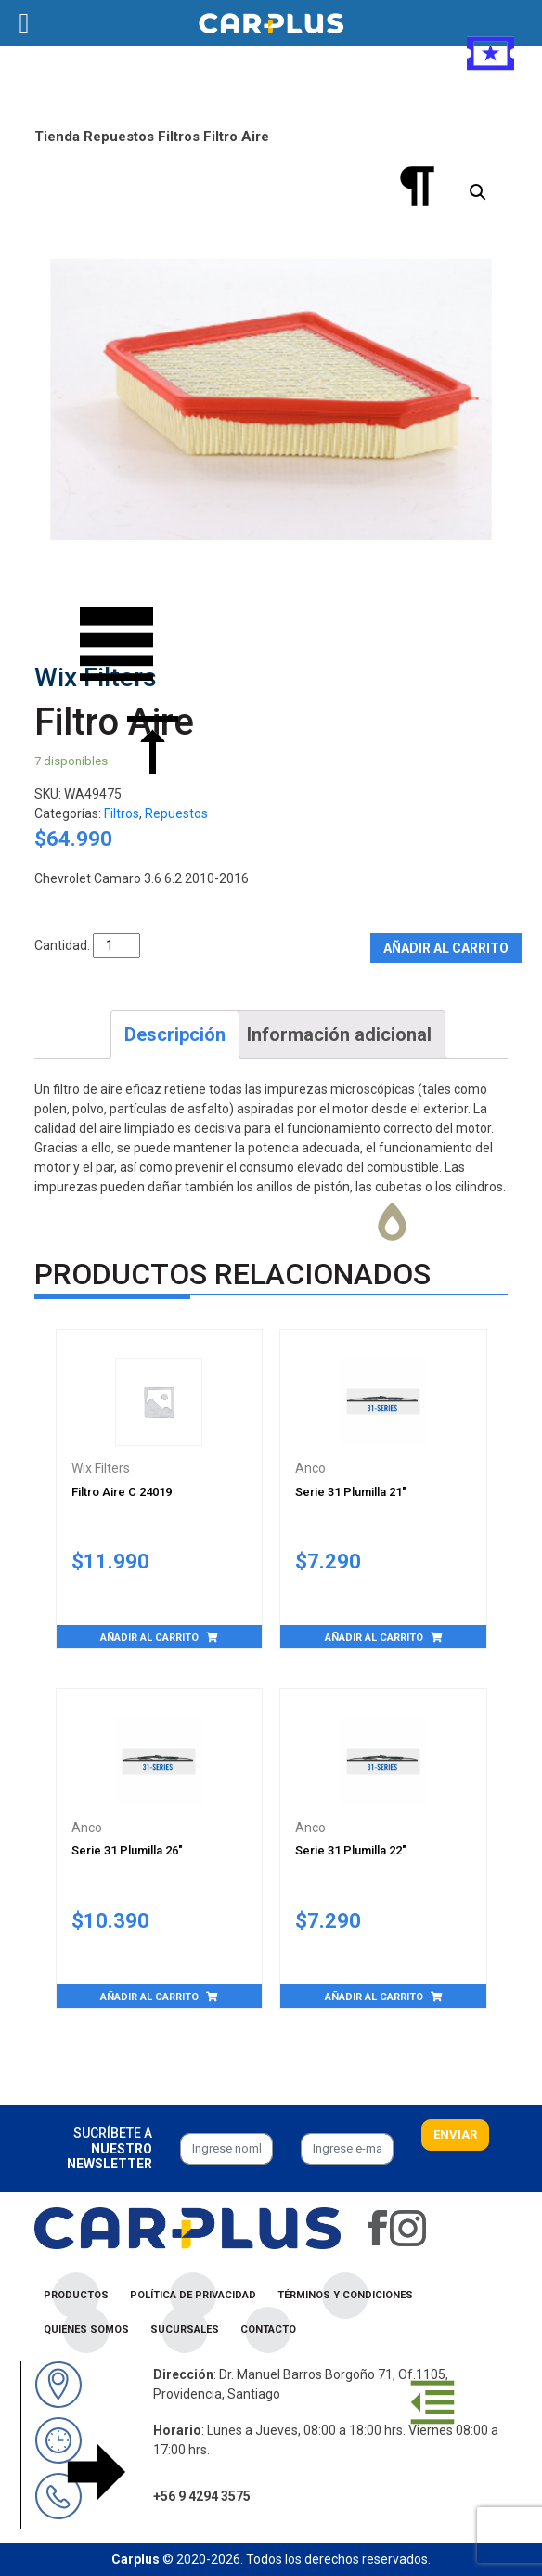  What do you see at coordinates (152, 745) in the screenshot?
I see `align content to top` at bounding box center [152, 745].